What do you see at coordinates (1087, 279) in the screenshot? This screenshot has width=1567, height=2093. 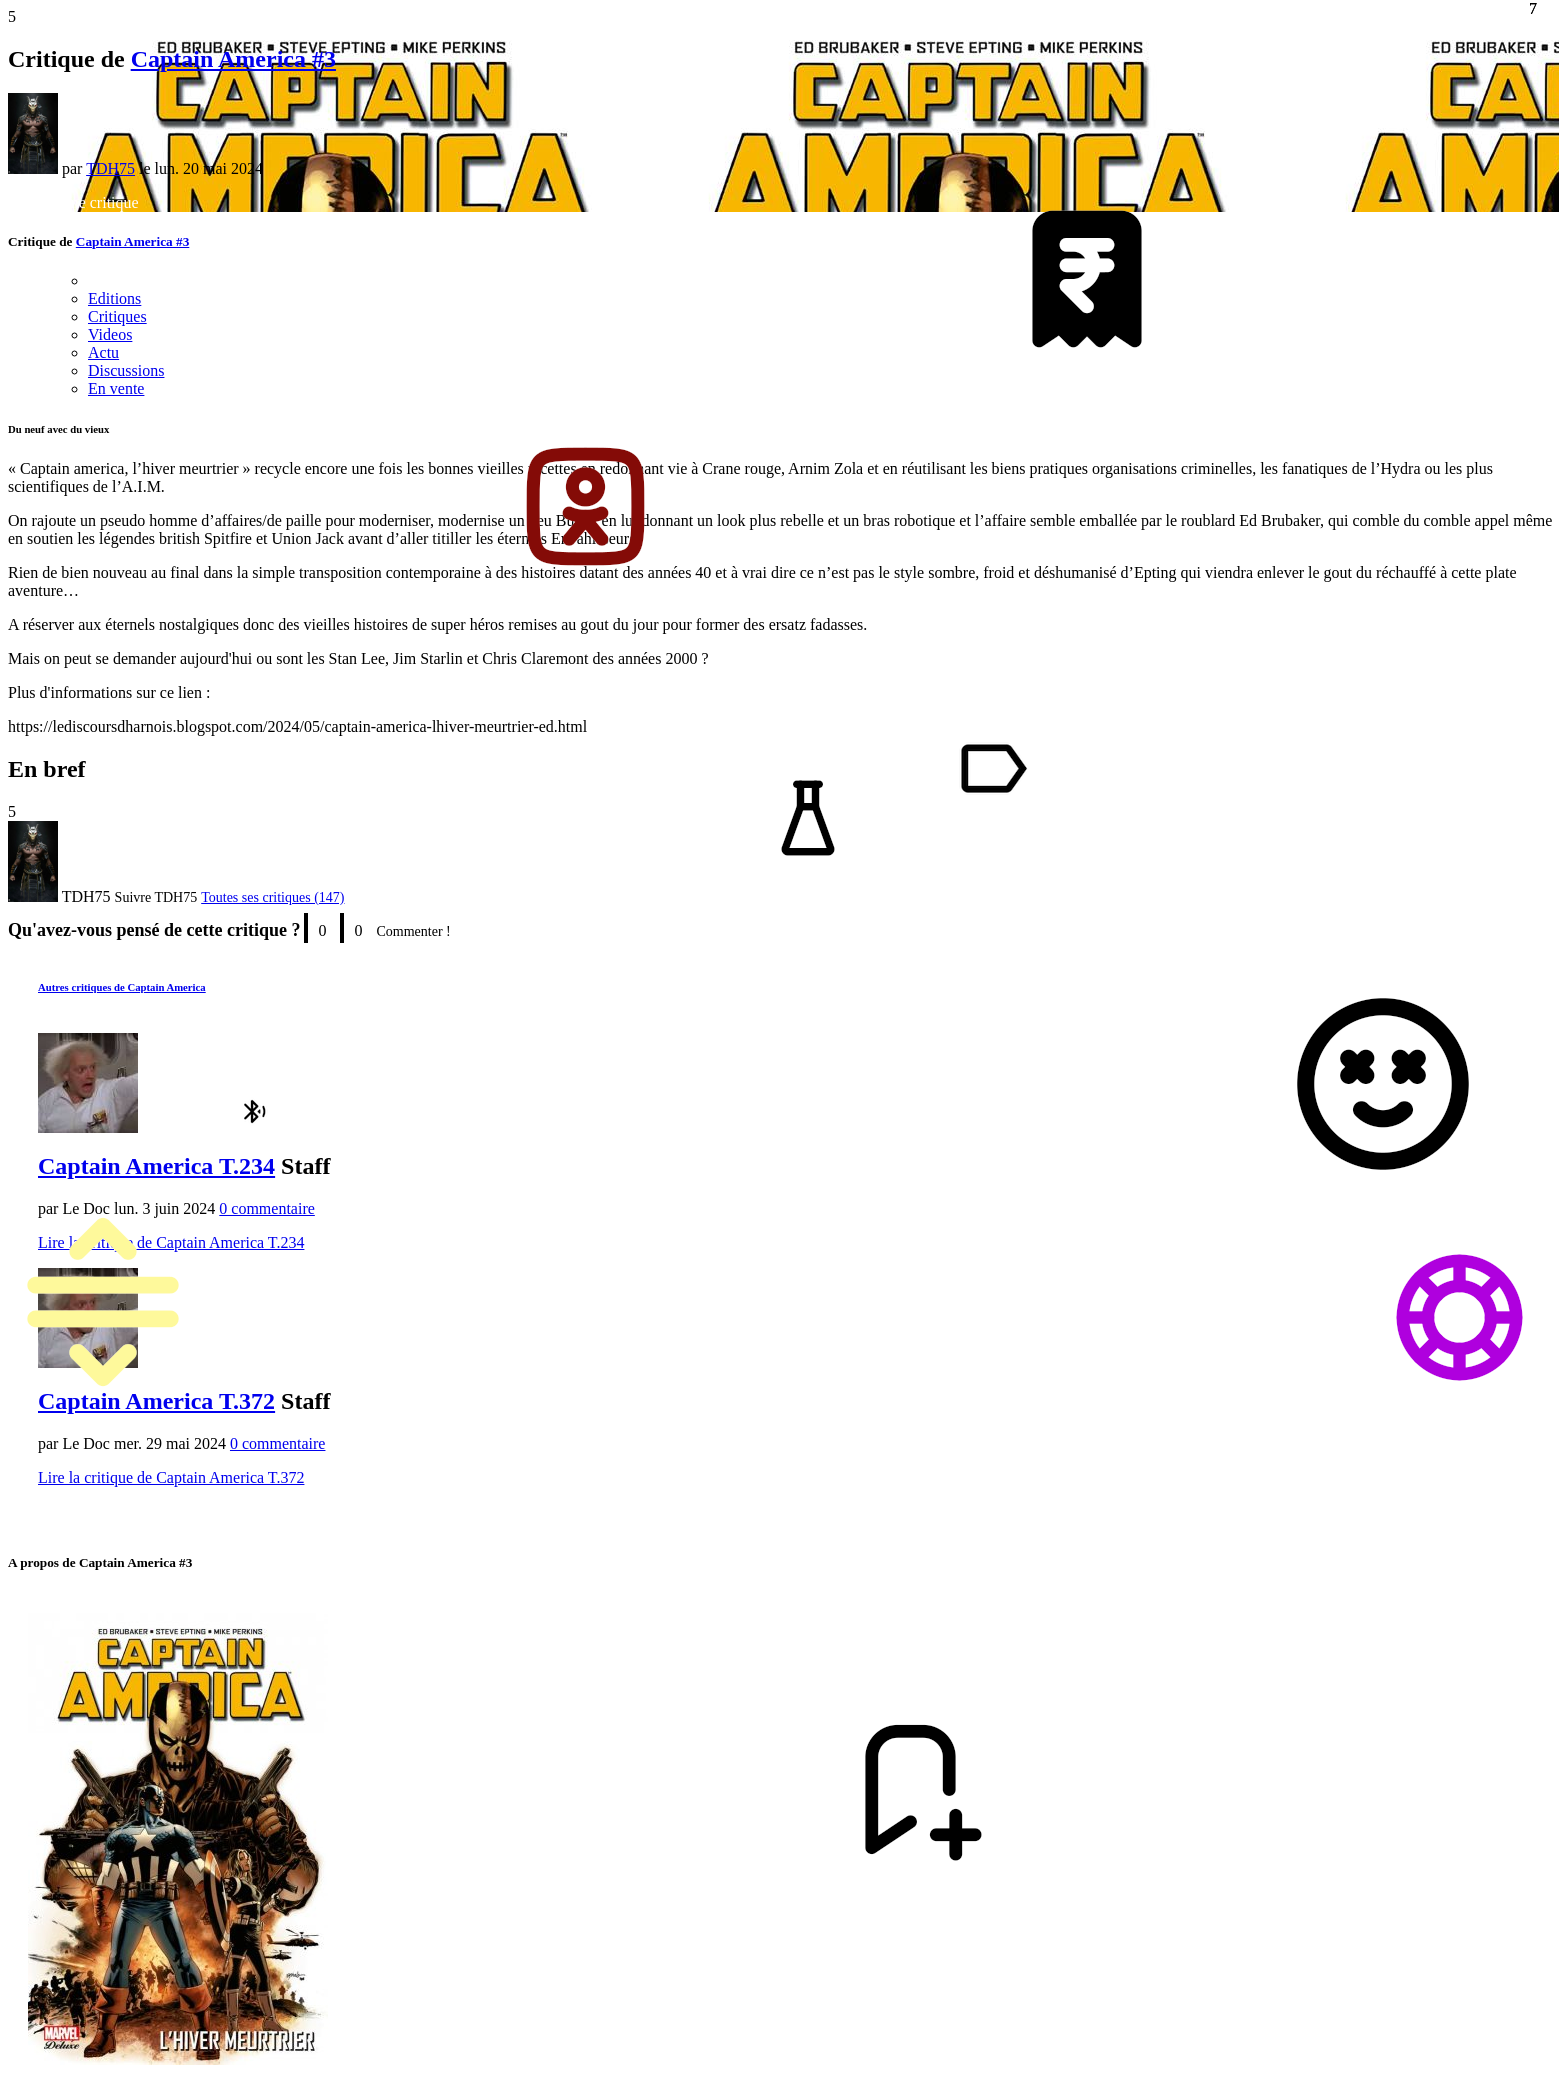 I see `view payment receipt in rupees` at bounding box center [1087, 279].